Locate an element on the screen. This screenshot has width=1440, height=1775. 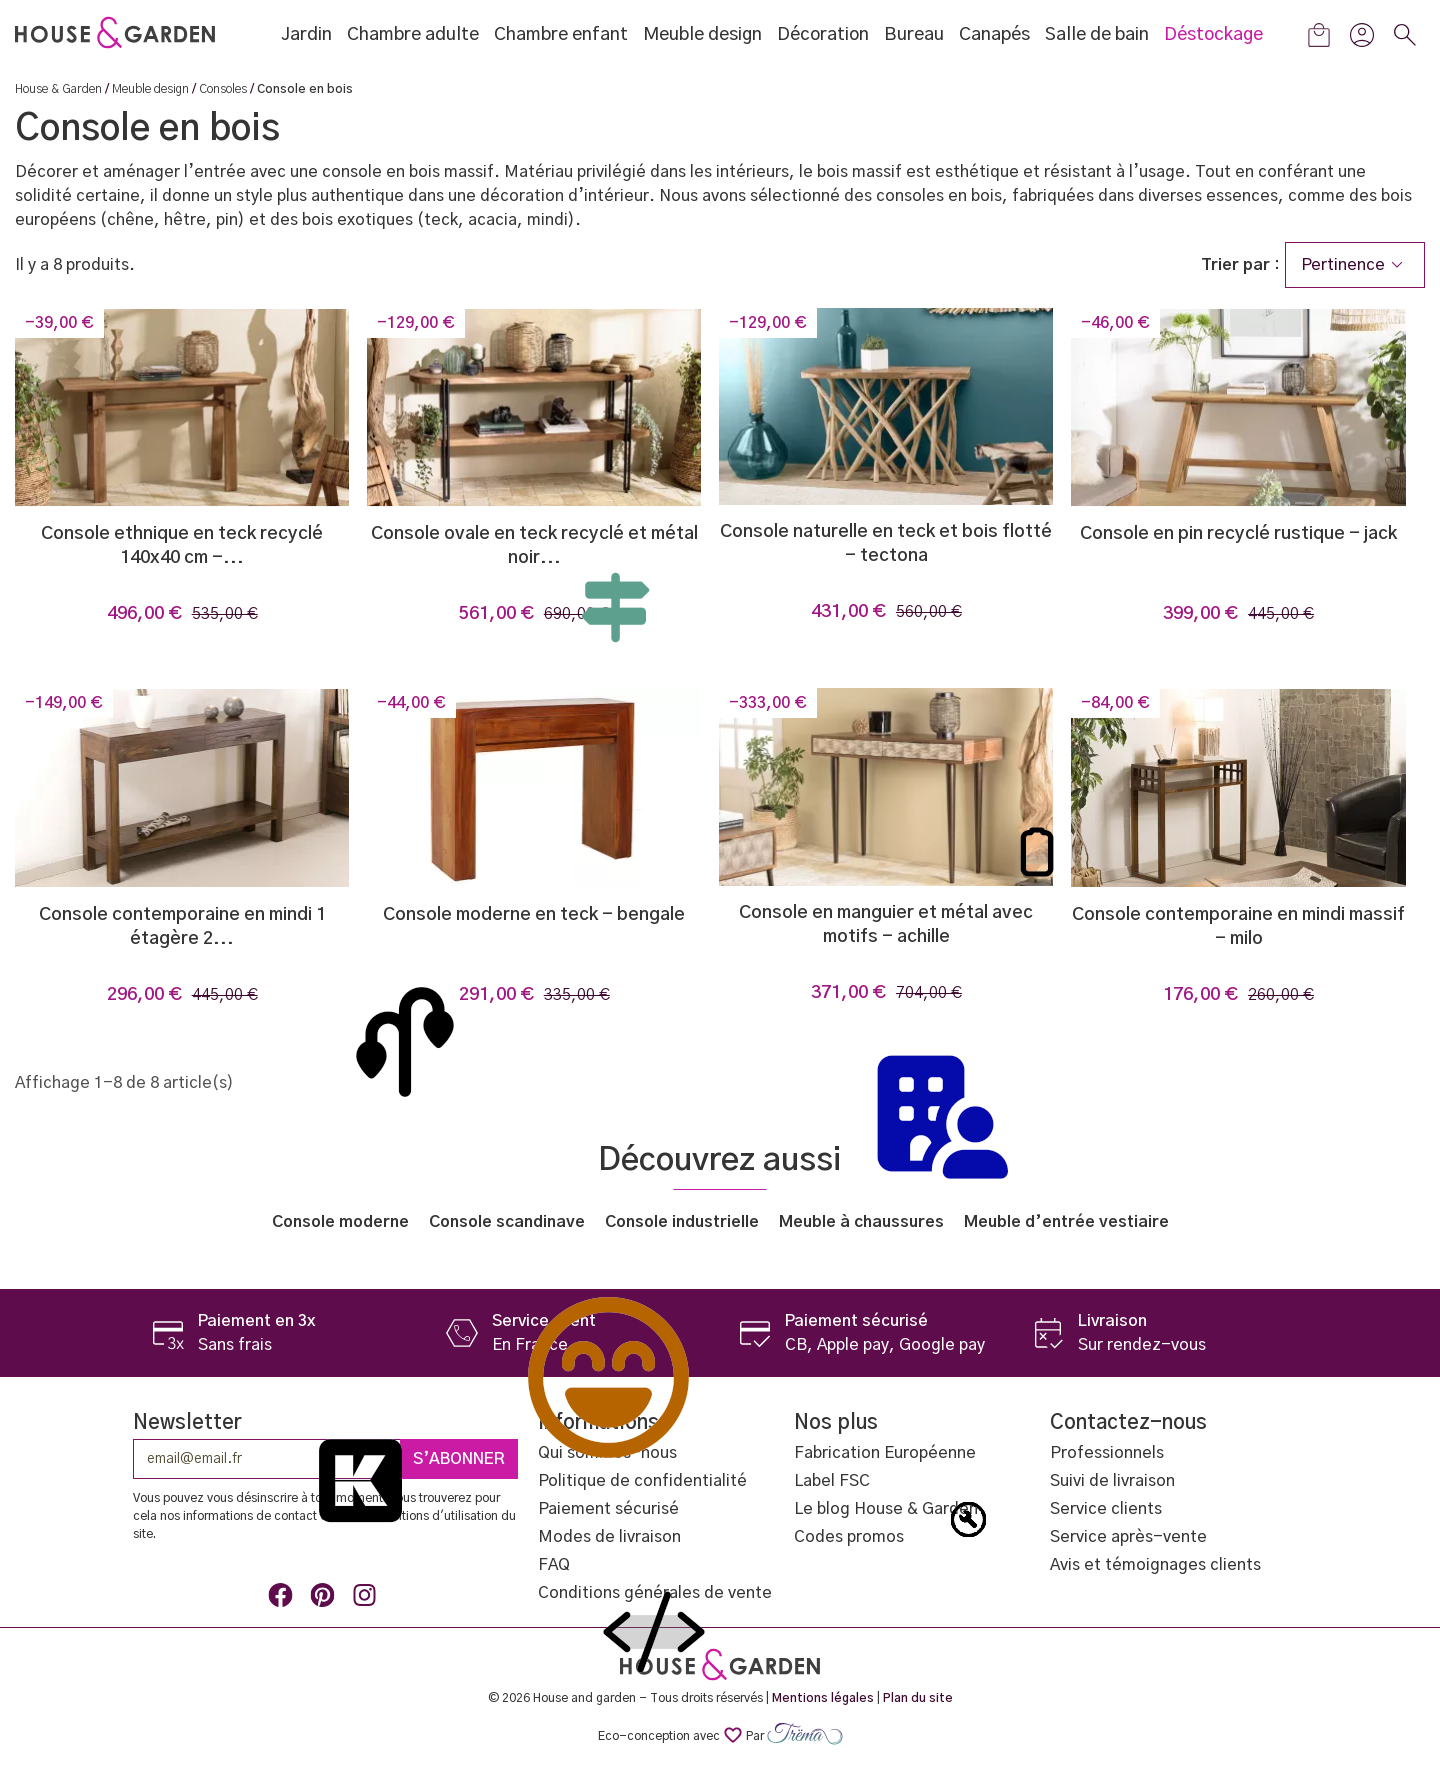
indicates a plant needs watering is located at coordinates (405, 1042).